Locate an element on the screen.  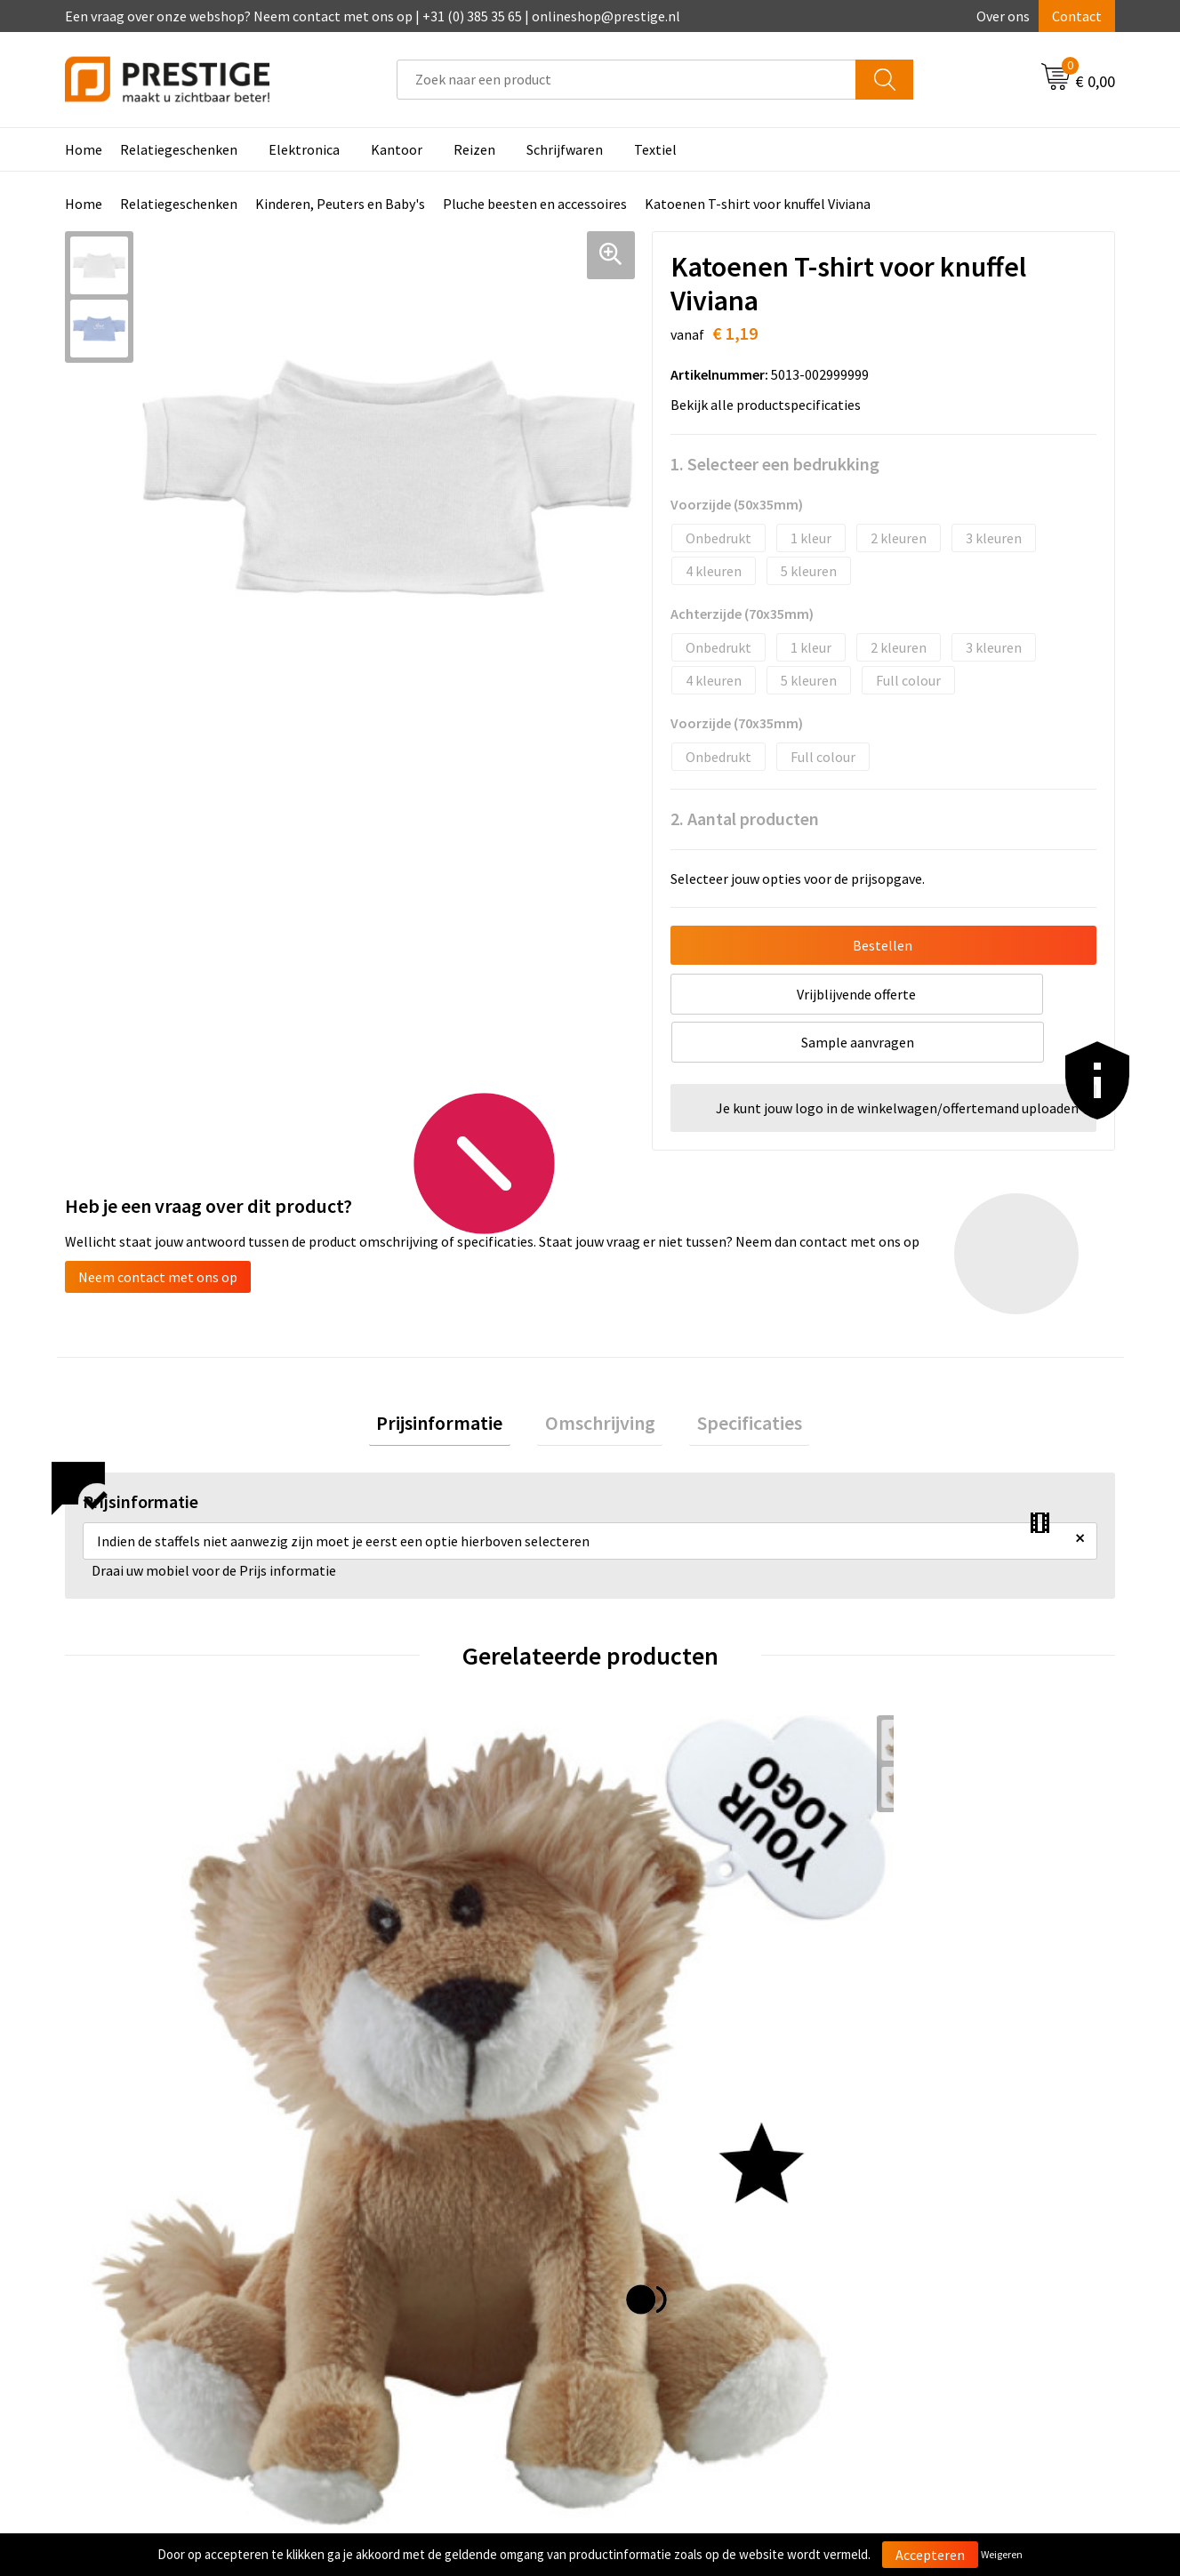
view privacy policy or settings is located at coordinates (1097, 1080).